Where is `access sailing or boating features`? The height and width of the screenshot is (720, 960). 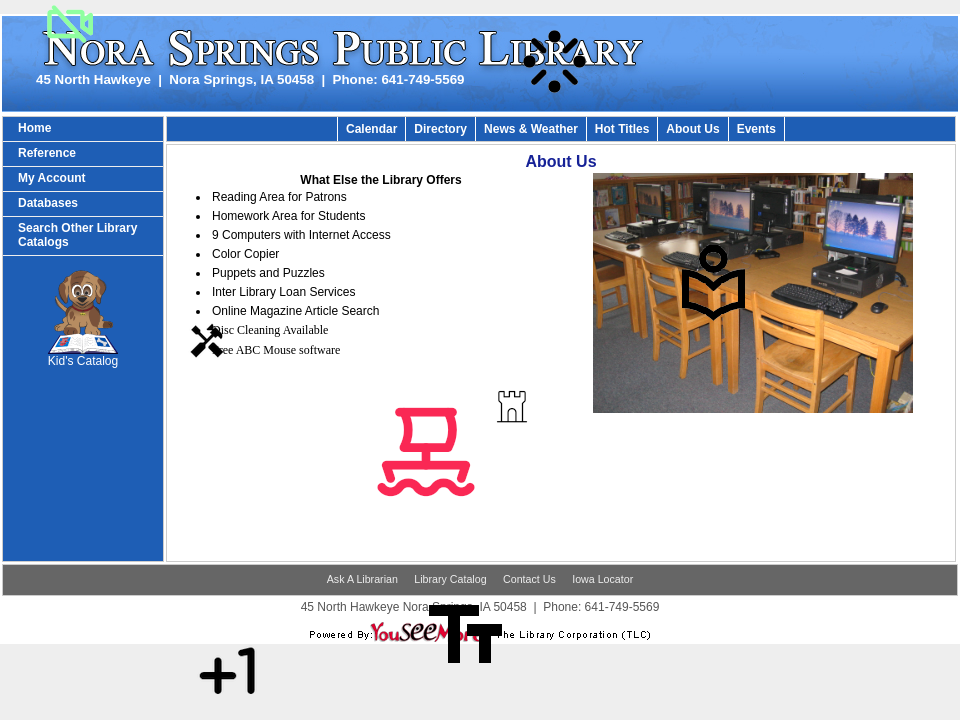
access sailing or boating features is located at coordinates (426, 452).